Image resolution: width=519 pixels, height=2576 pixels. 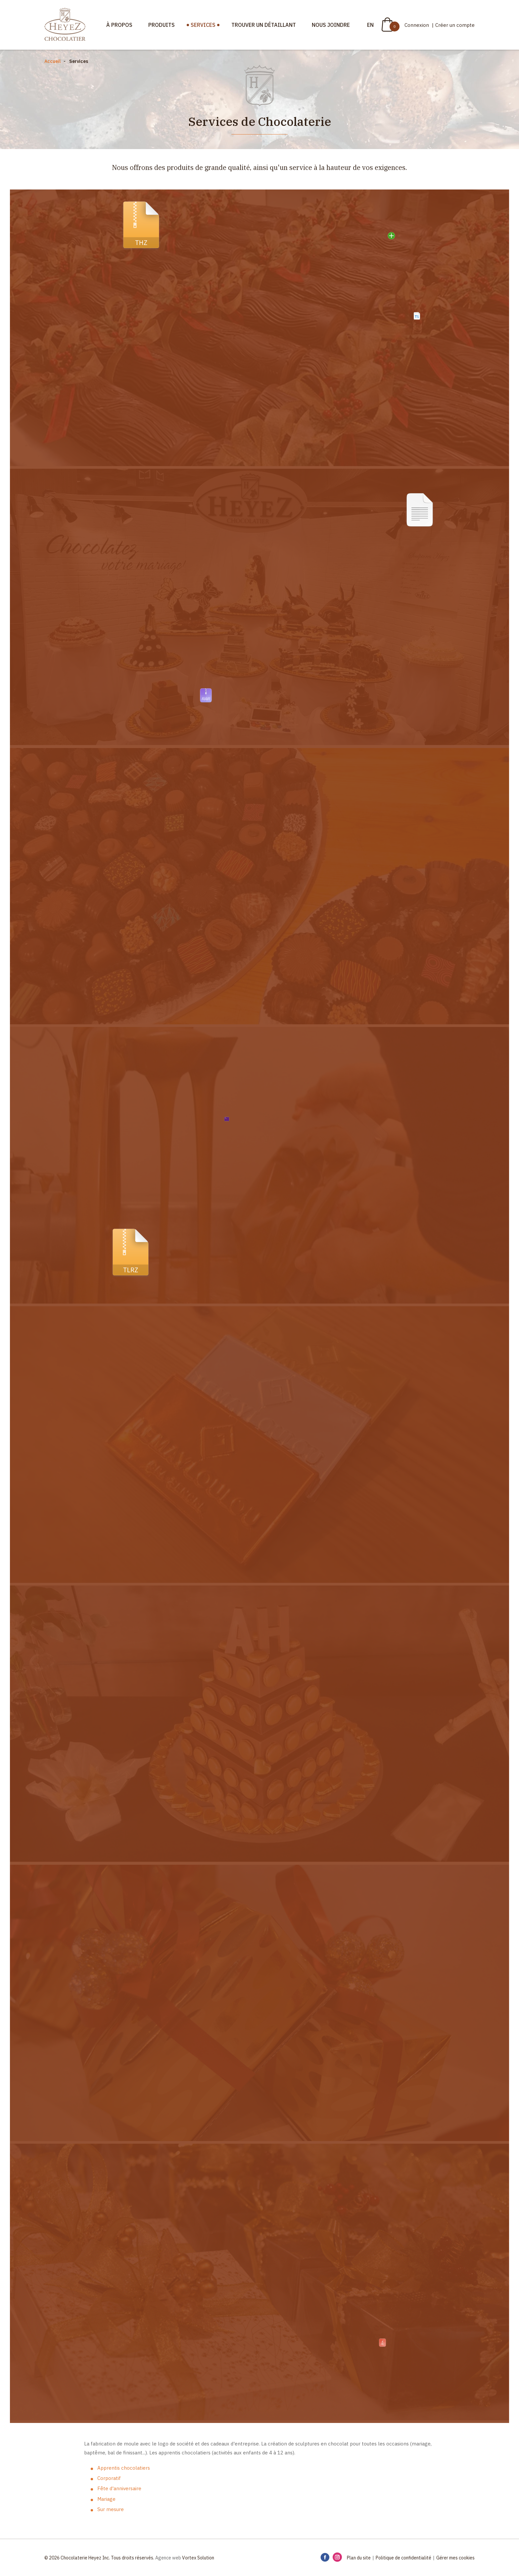 What do you see at coordinates (417, 316) in the screenshot?
I see `a typescript source code file` at bounding box center [417, 316].